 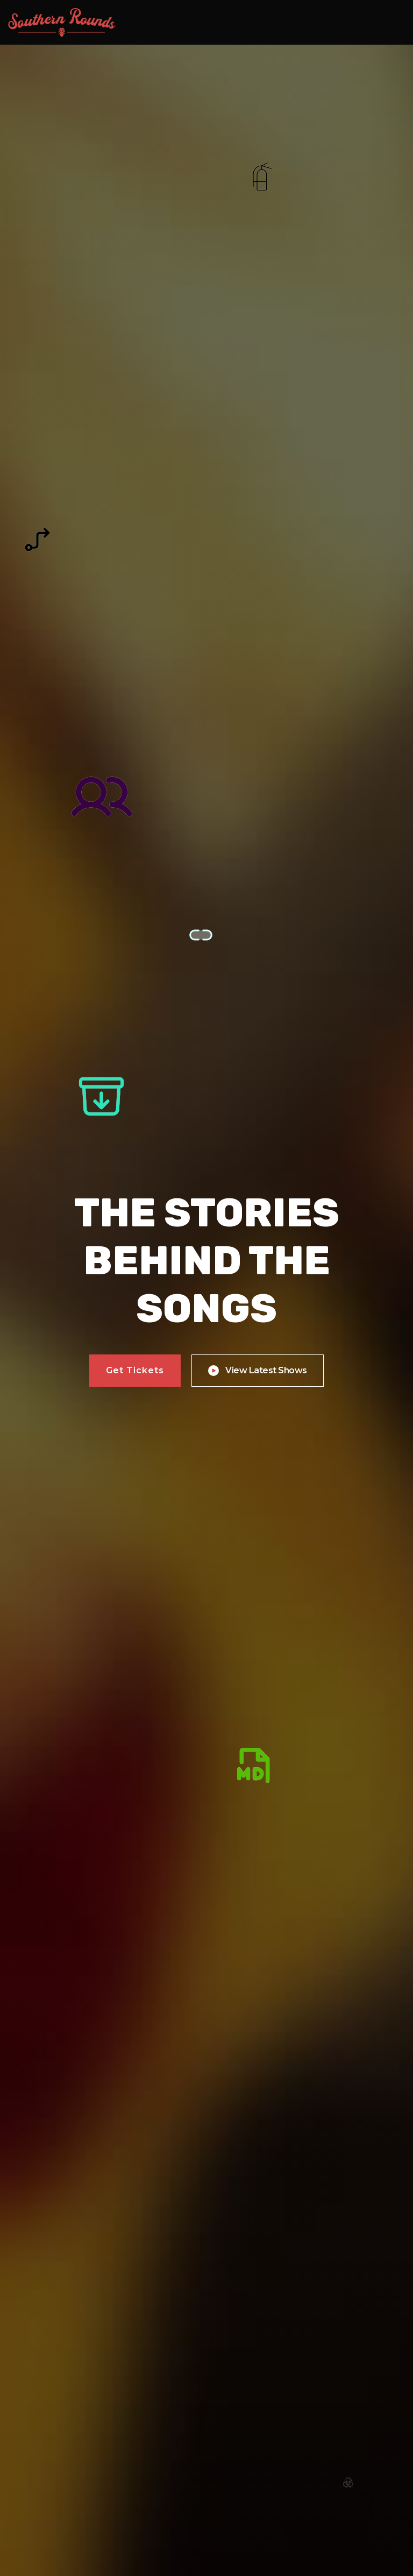 I want to click on unlink or disconnect a shared resource, so click(x=201, y=935).